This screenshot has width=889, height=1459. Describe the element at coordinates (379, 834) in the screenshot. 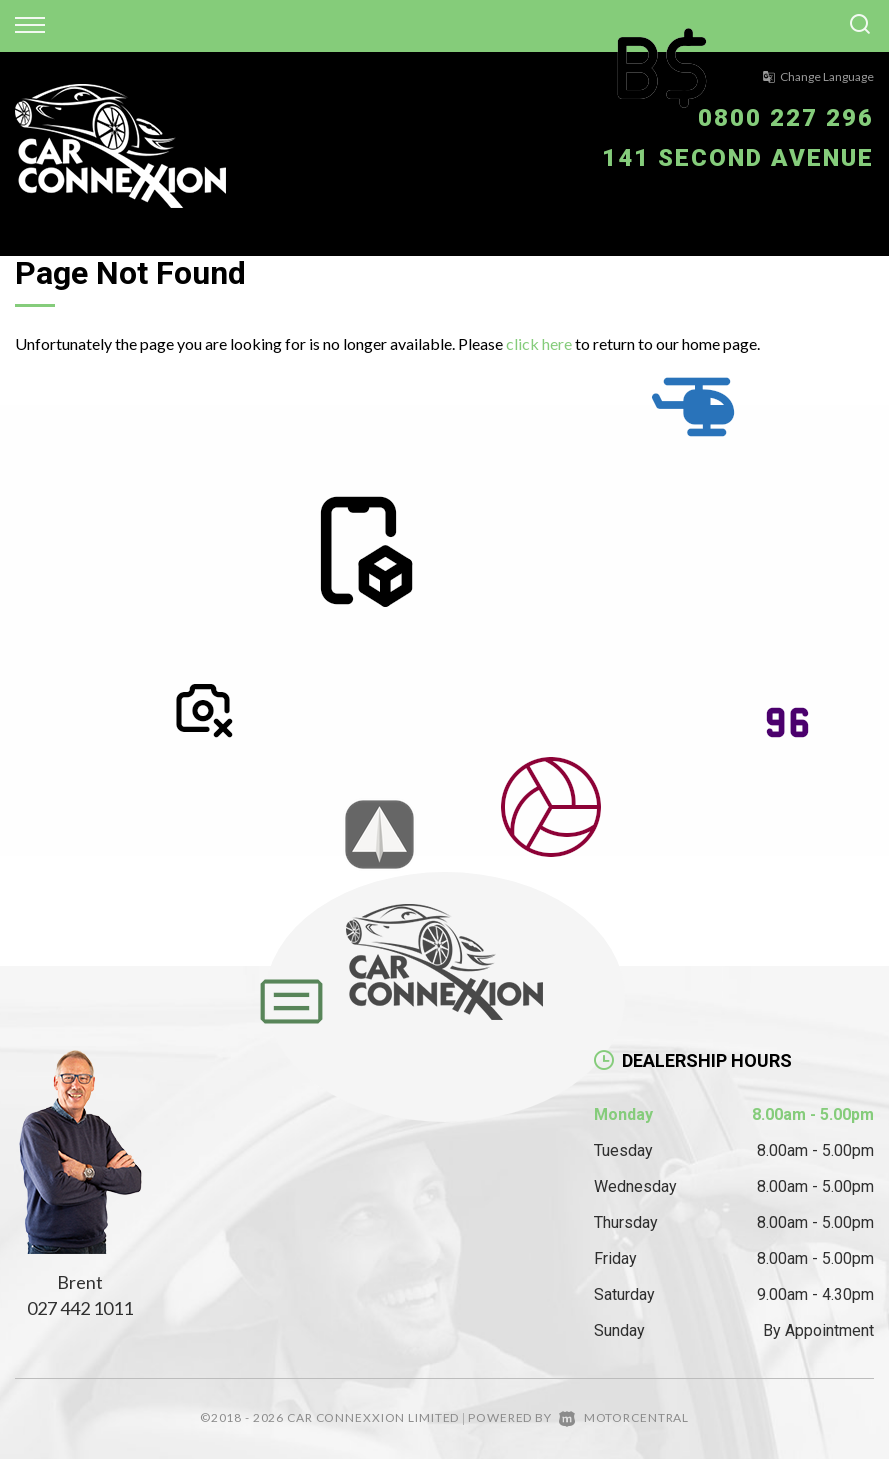

I see `send or share content` at that location.